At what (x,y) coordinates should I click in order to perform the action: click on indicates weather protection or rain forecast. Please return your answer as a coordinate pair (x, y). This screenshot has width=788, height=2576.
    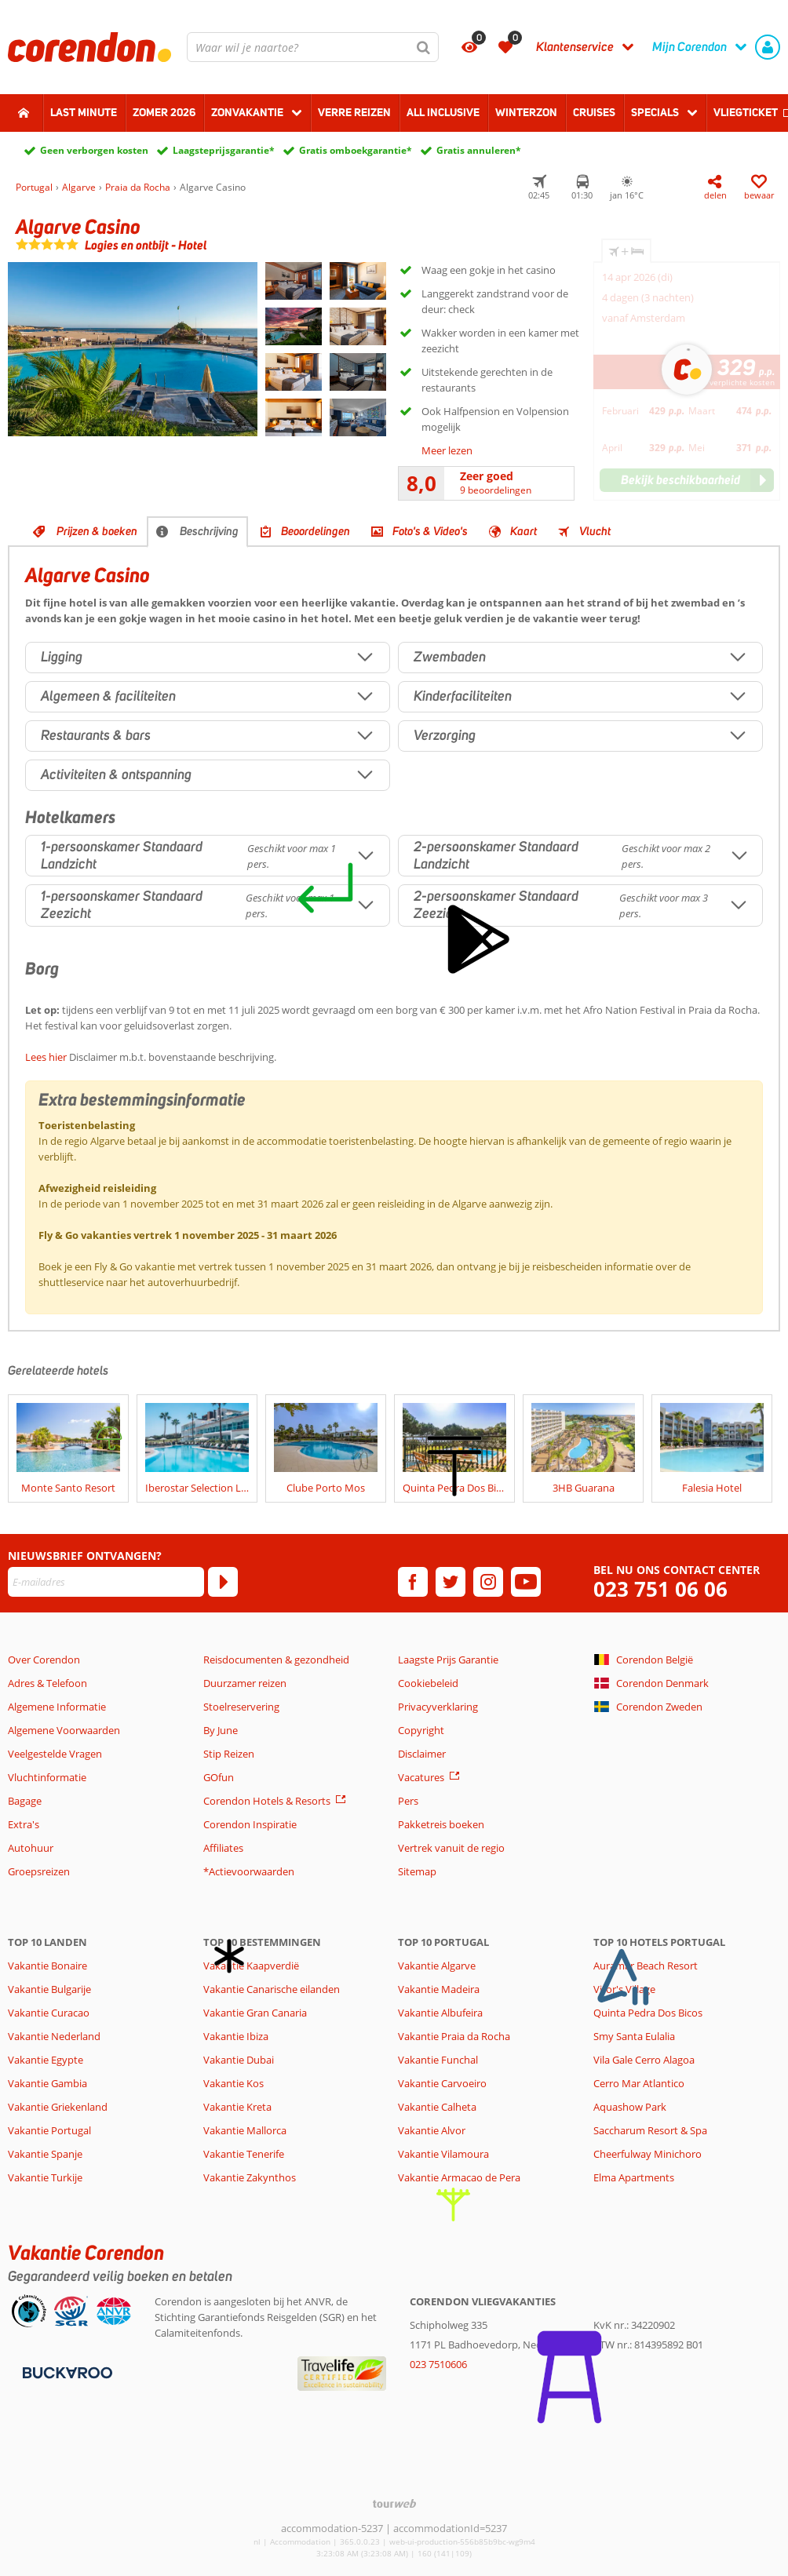
    Looking at the image, I should click on (109, 1438).